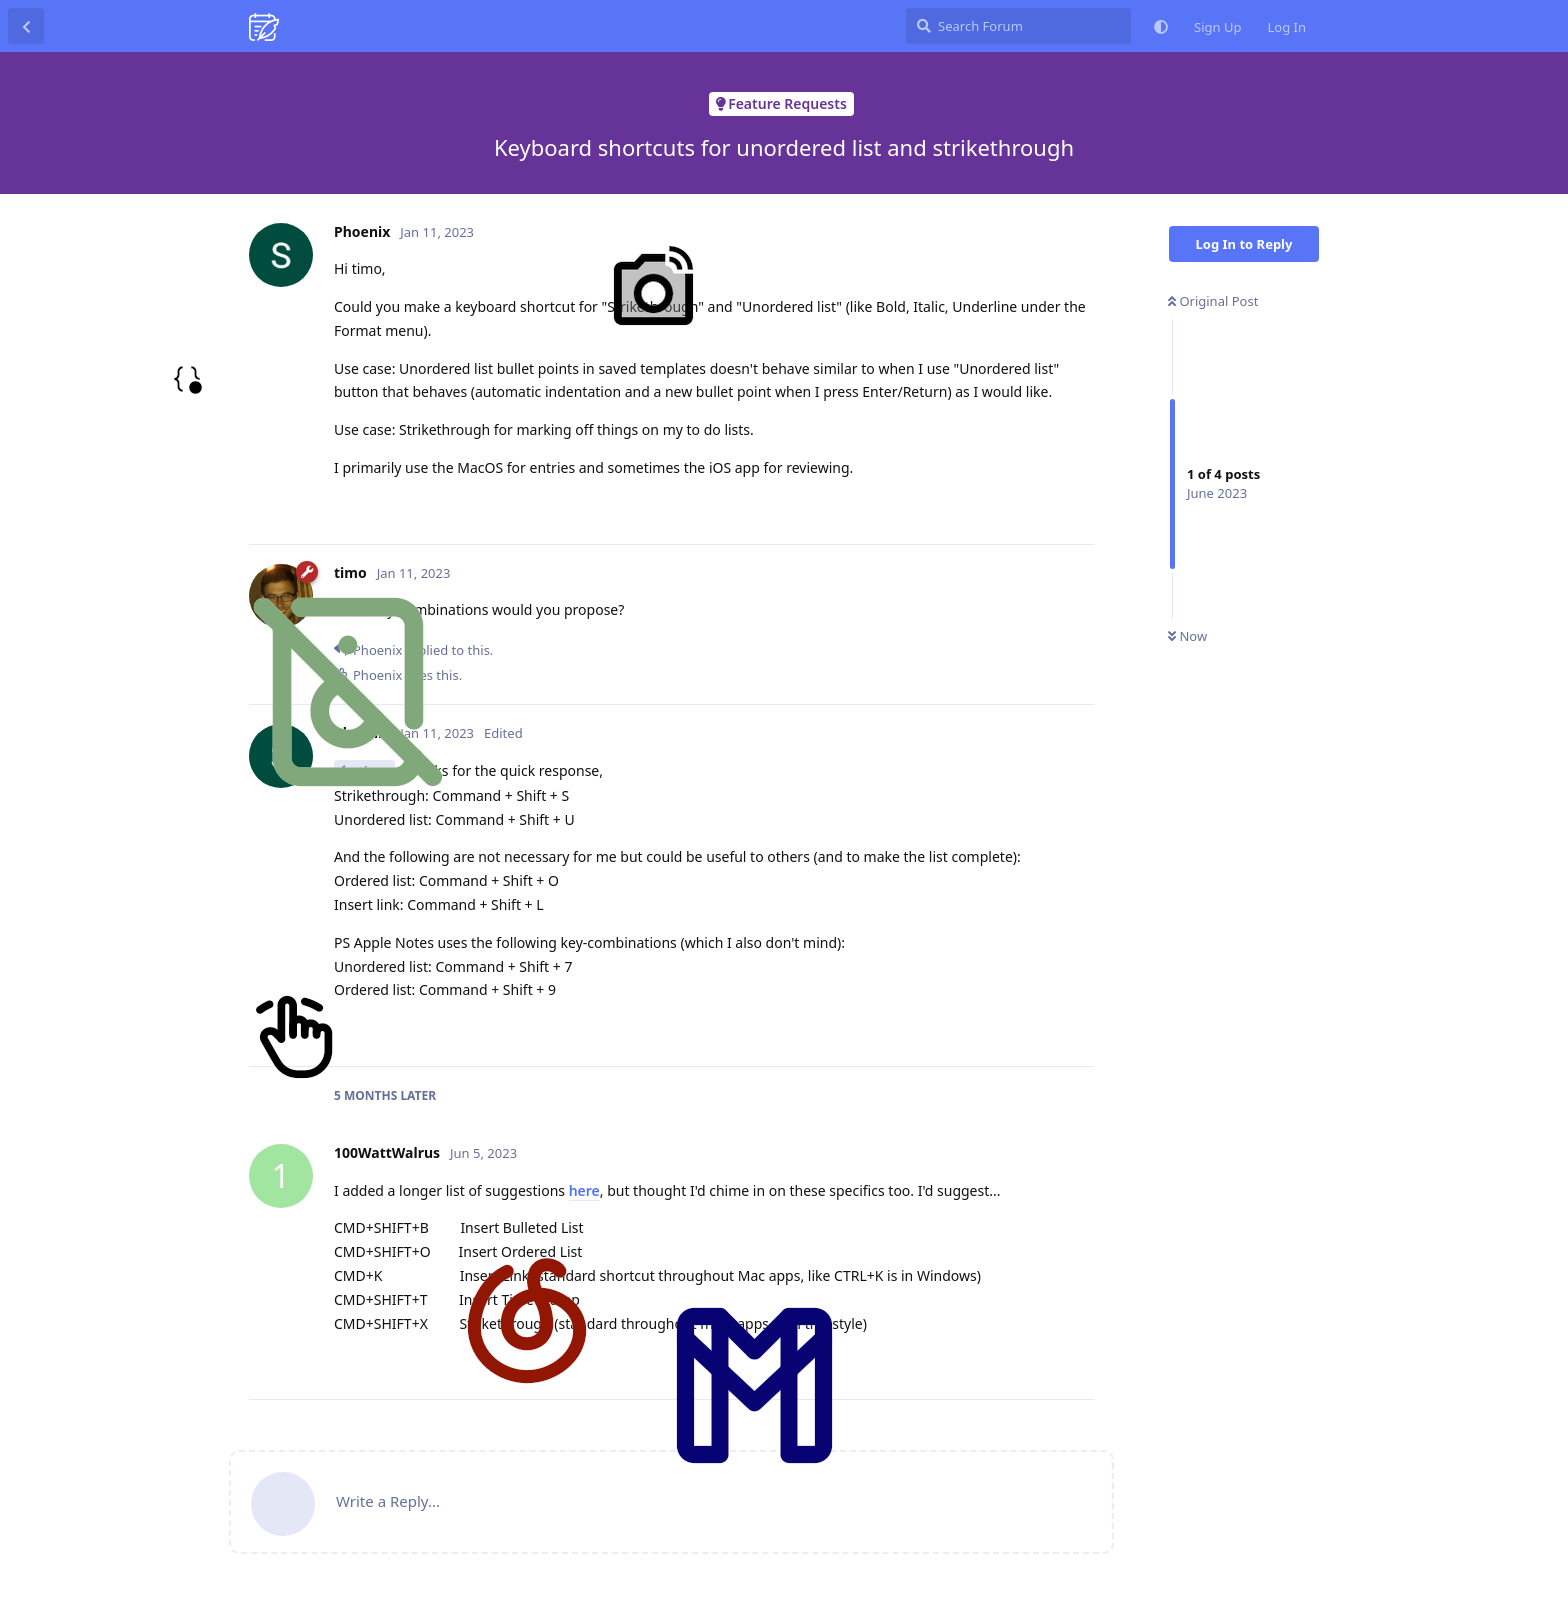  Describe the element at coordinates (527, 1324) in the screenshot. I see `open NetEase Music app` at that location.